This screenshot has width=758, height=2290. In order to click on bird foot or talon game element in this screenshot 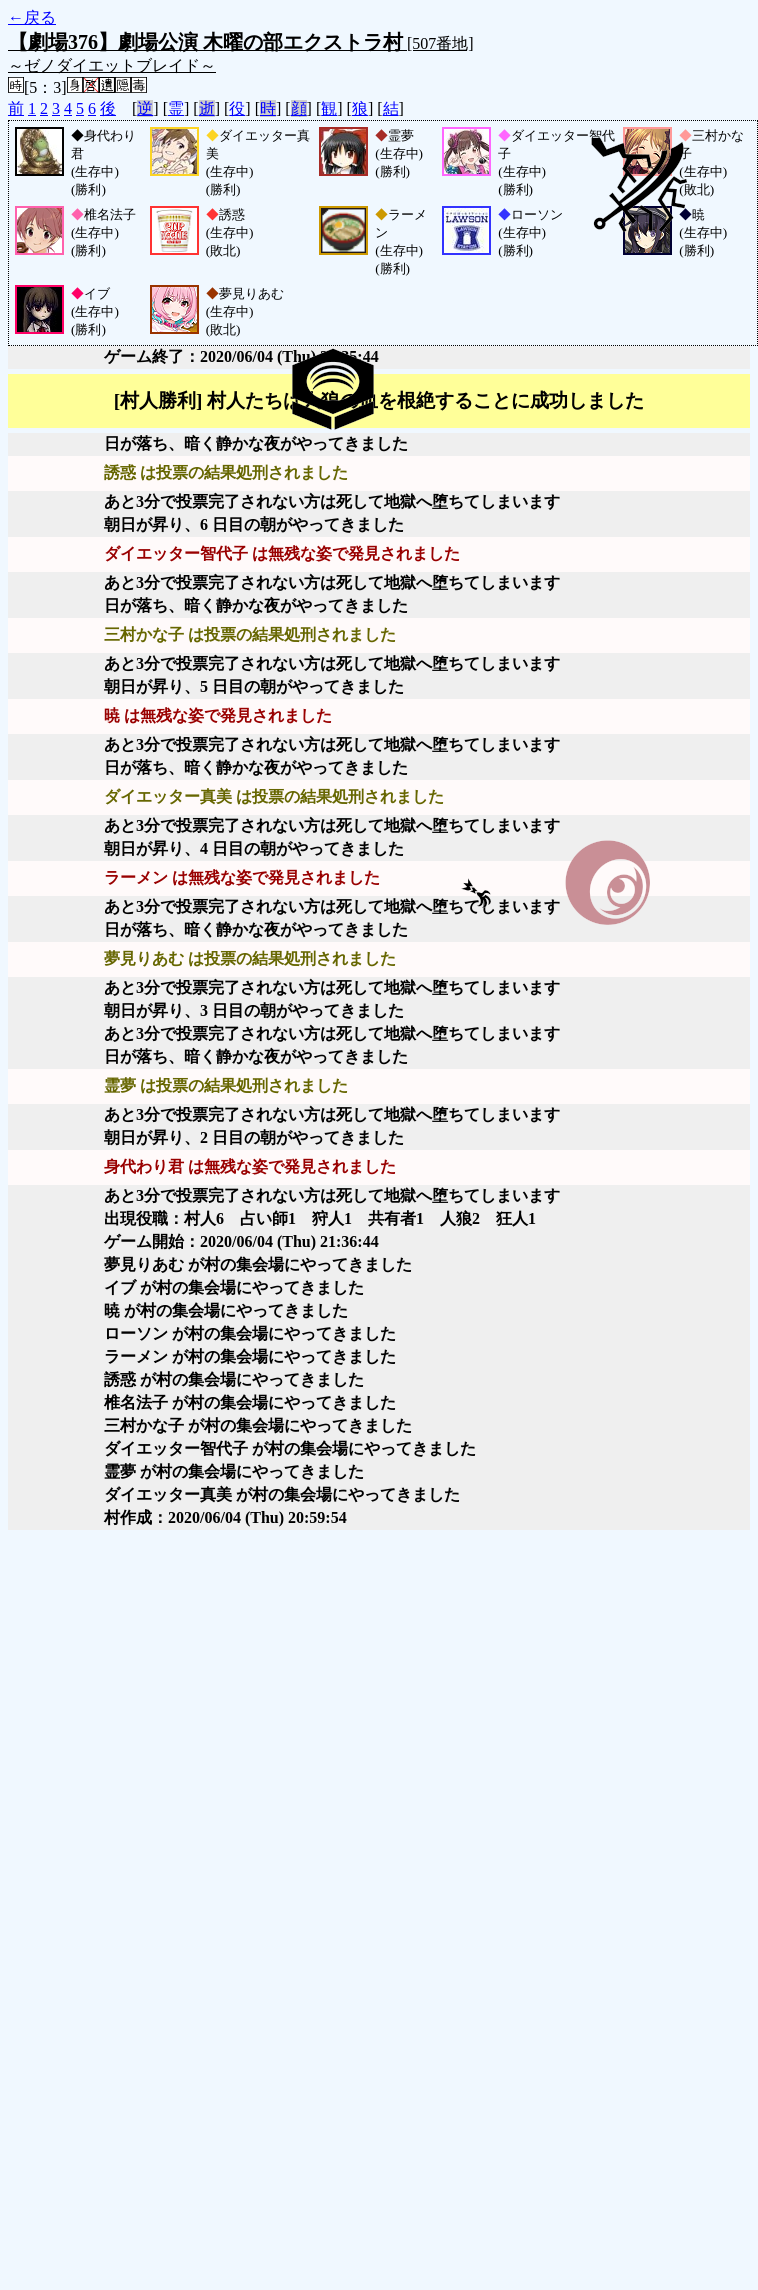, I will do `click(476, 893)`.